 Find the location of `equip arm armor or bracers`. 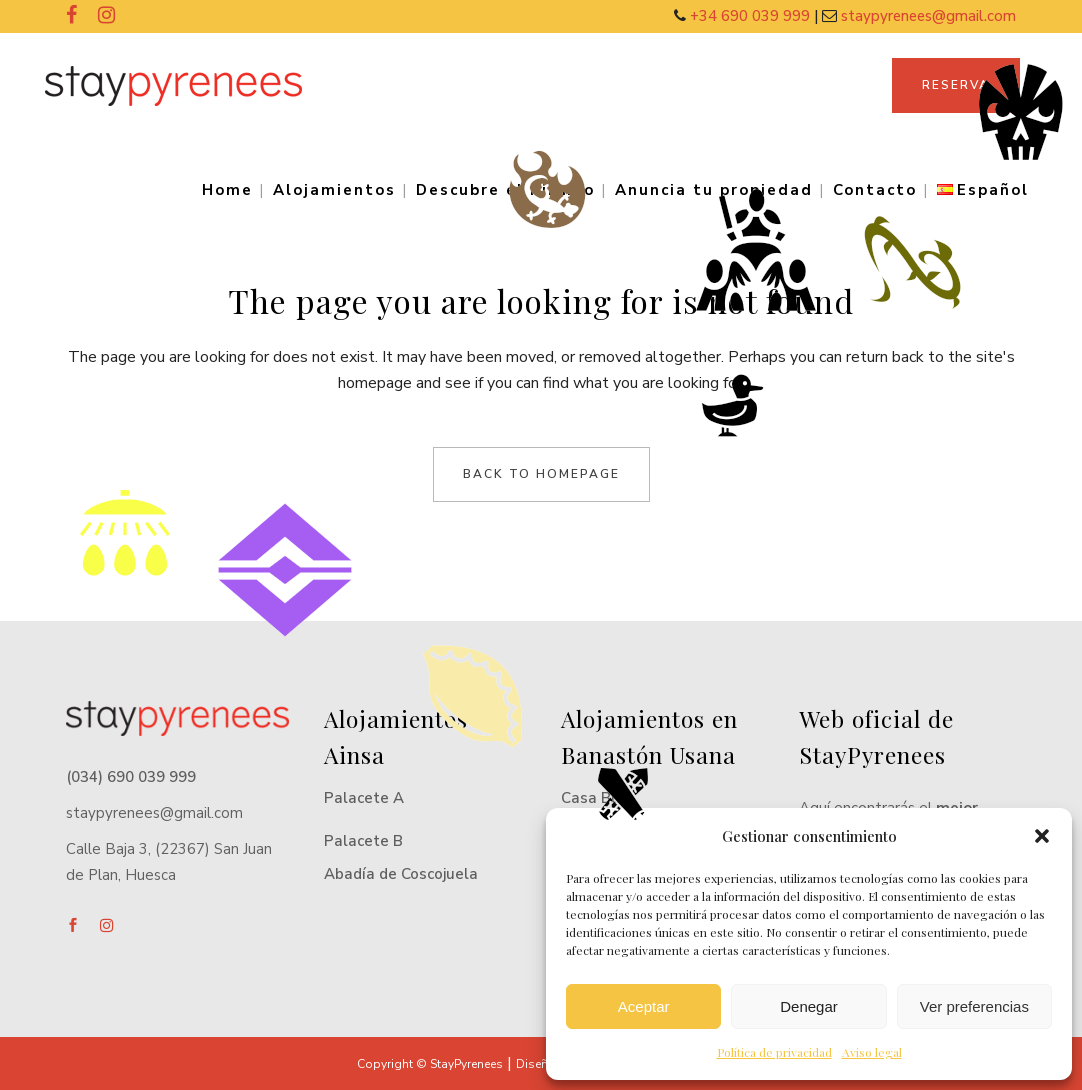

equip arm armor or bracers is located at coordinates (623, 794).